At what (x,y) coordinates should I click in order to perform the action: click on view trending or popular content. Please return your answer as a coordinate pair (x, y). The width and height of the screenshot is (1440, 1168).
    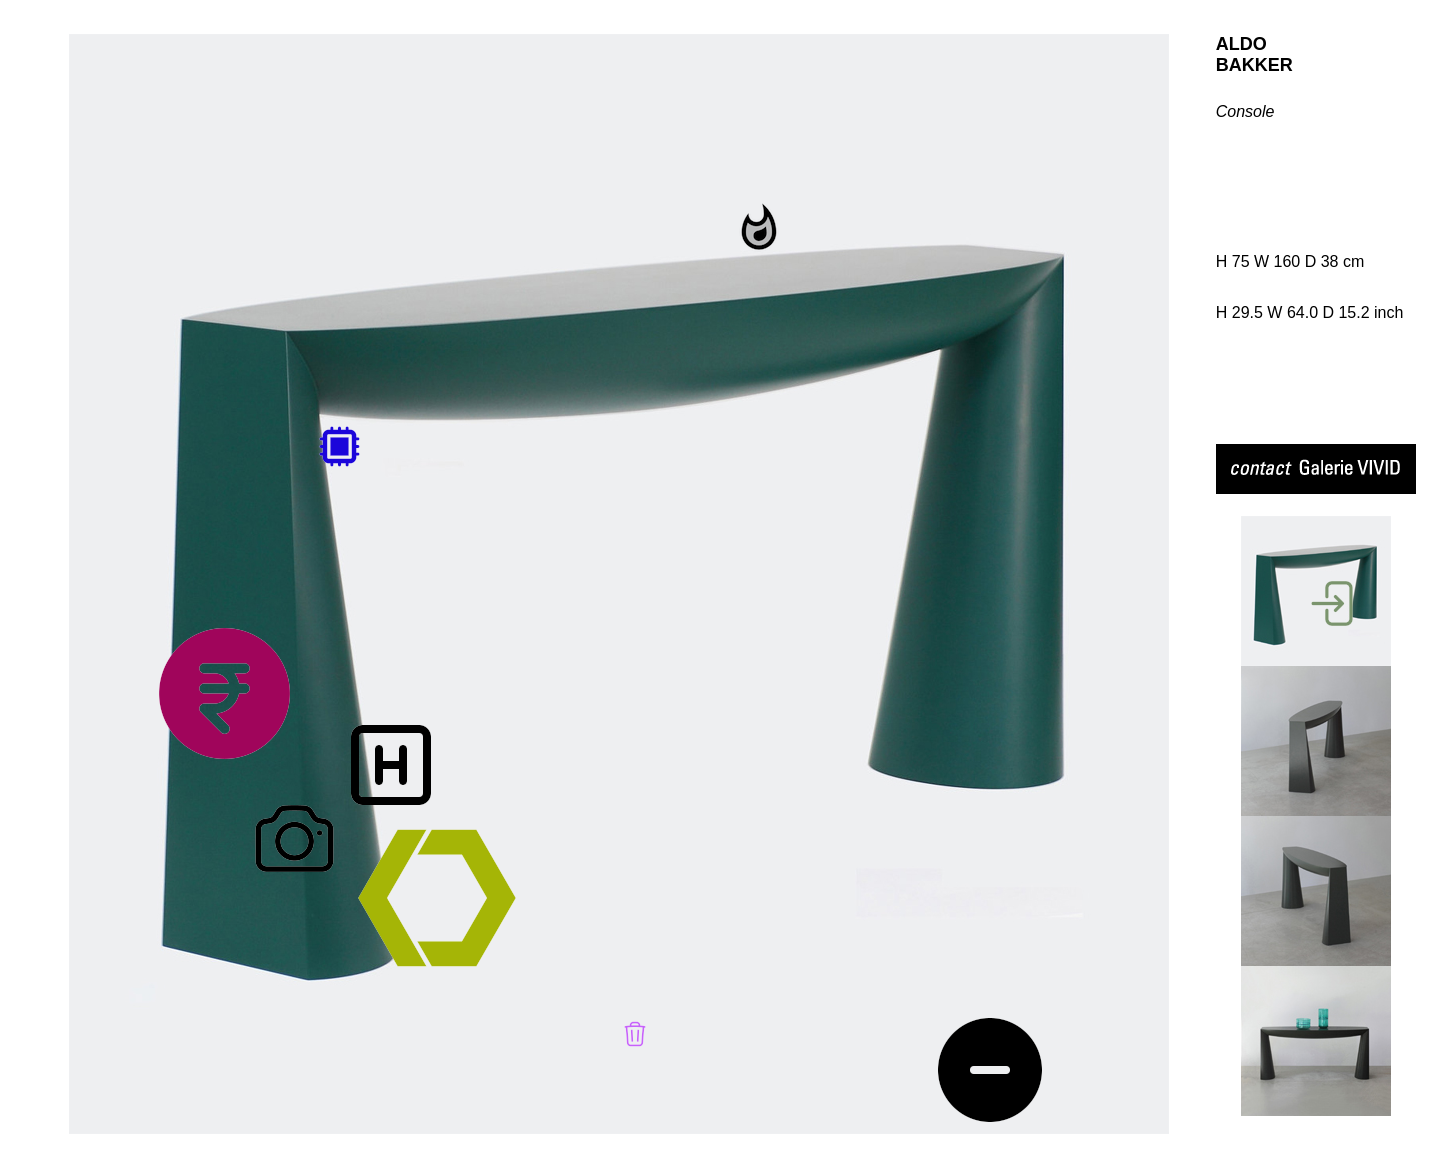
    Looking at the image, I should click on (759, 228).